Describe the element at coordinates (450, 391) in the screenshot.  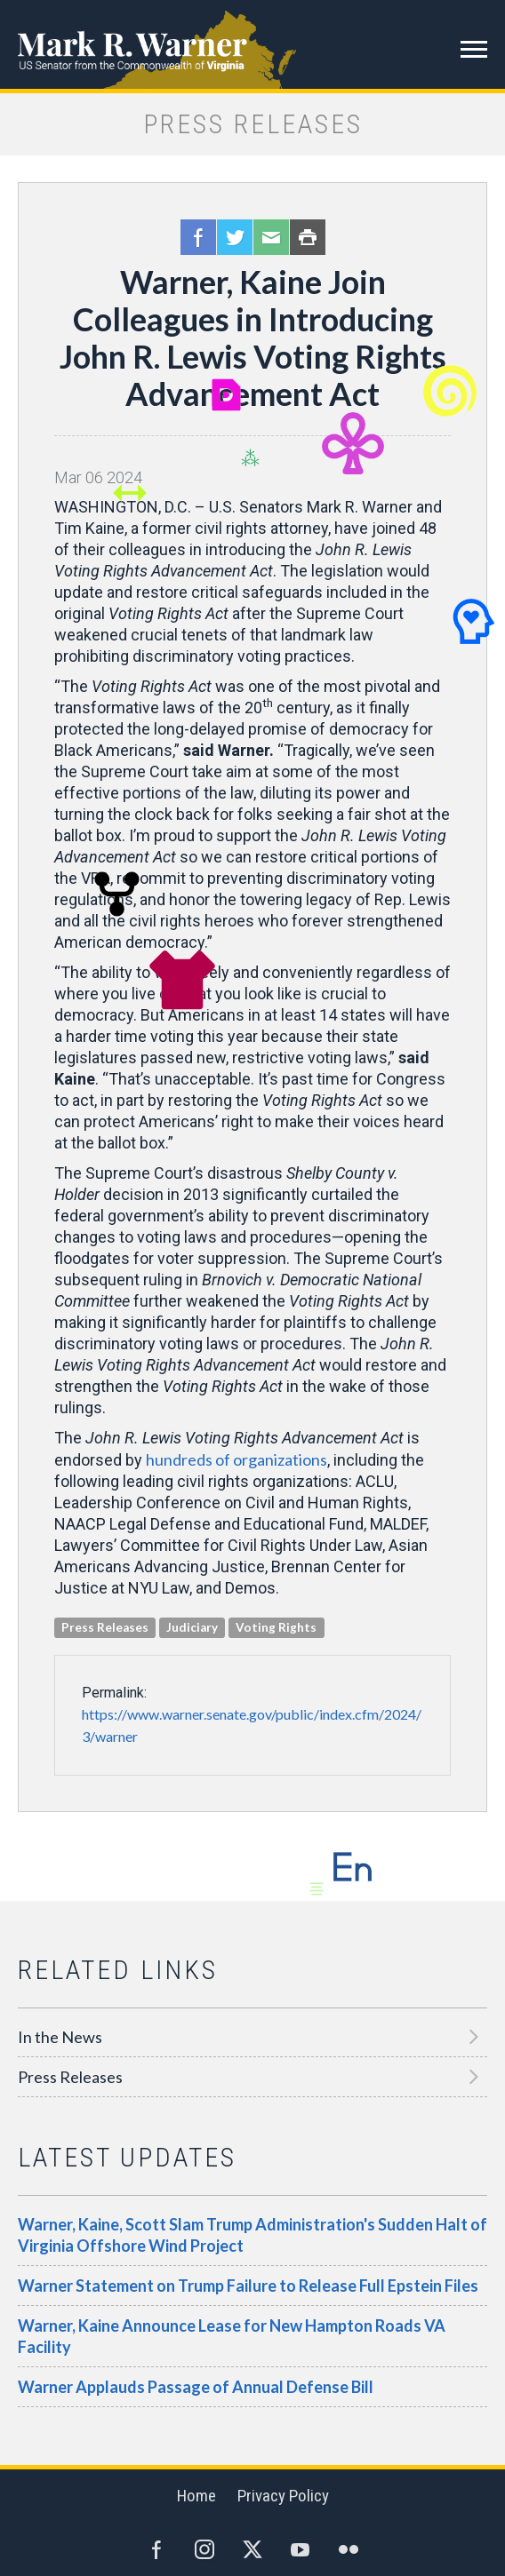
I see `visit dreamstime stock photography website` at that location.